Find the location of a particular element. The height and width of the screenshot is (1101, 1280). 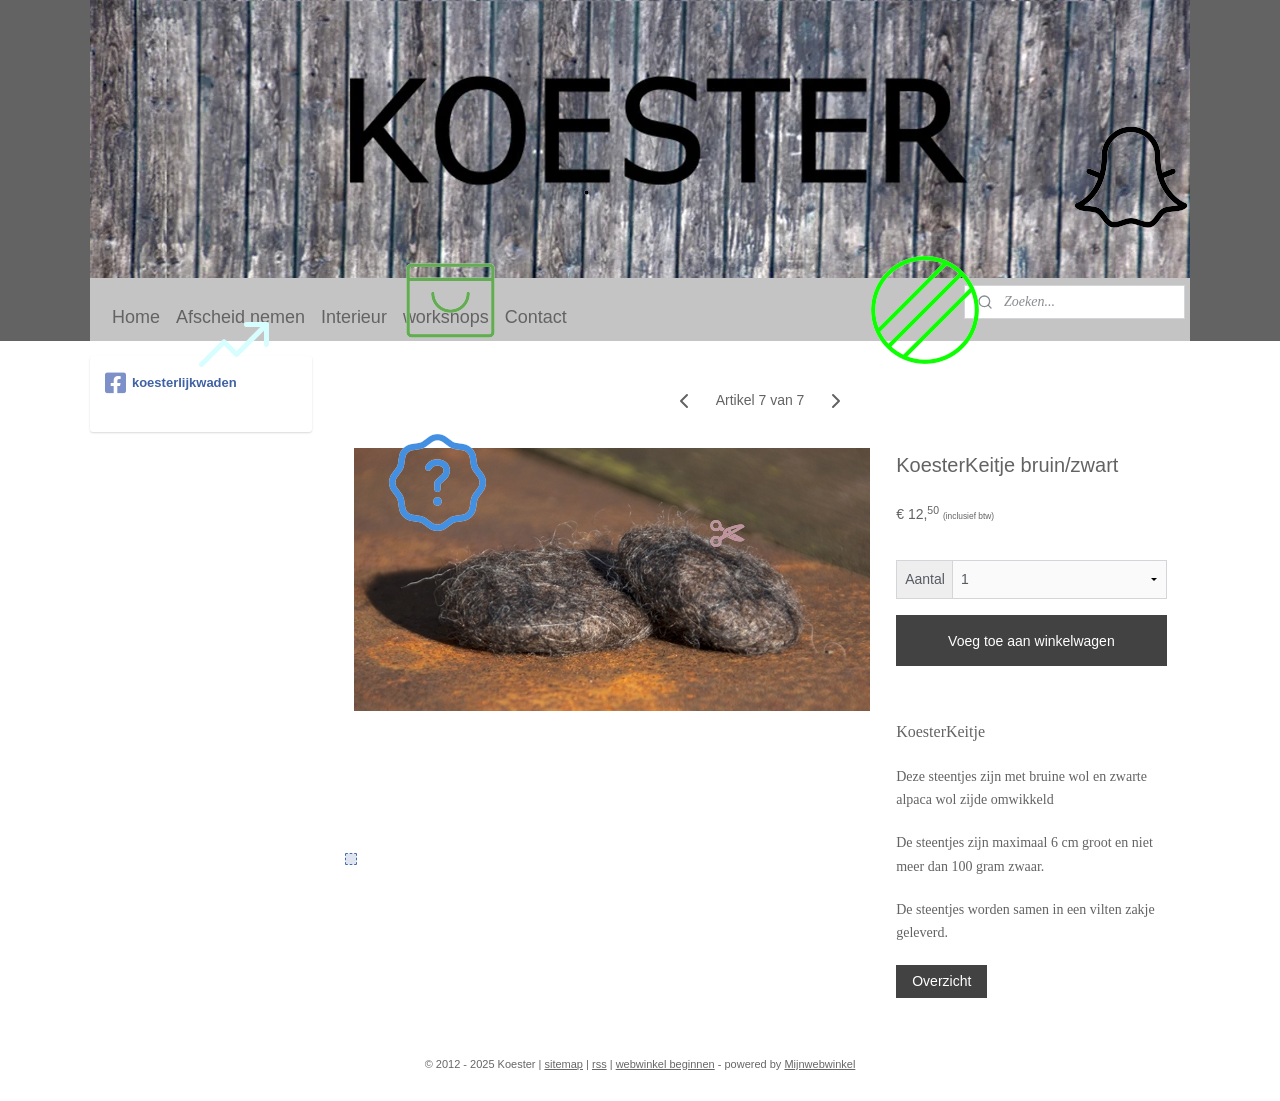

view trending or popular content is located at coordinates (234, 347).